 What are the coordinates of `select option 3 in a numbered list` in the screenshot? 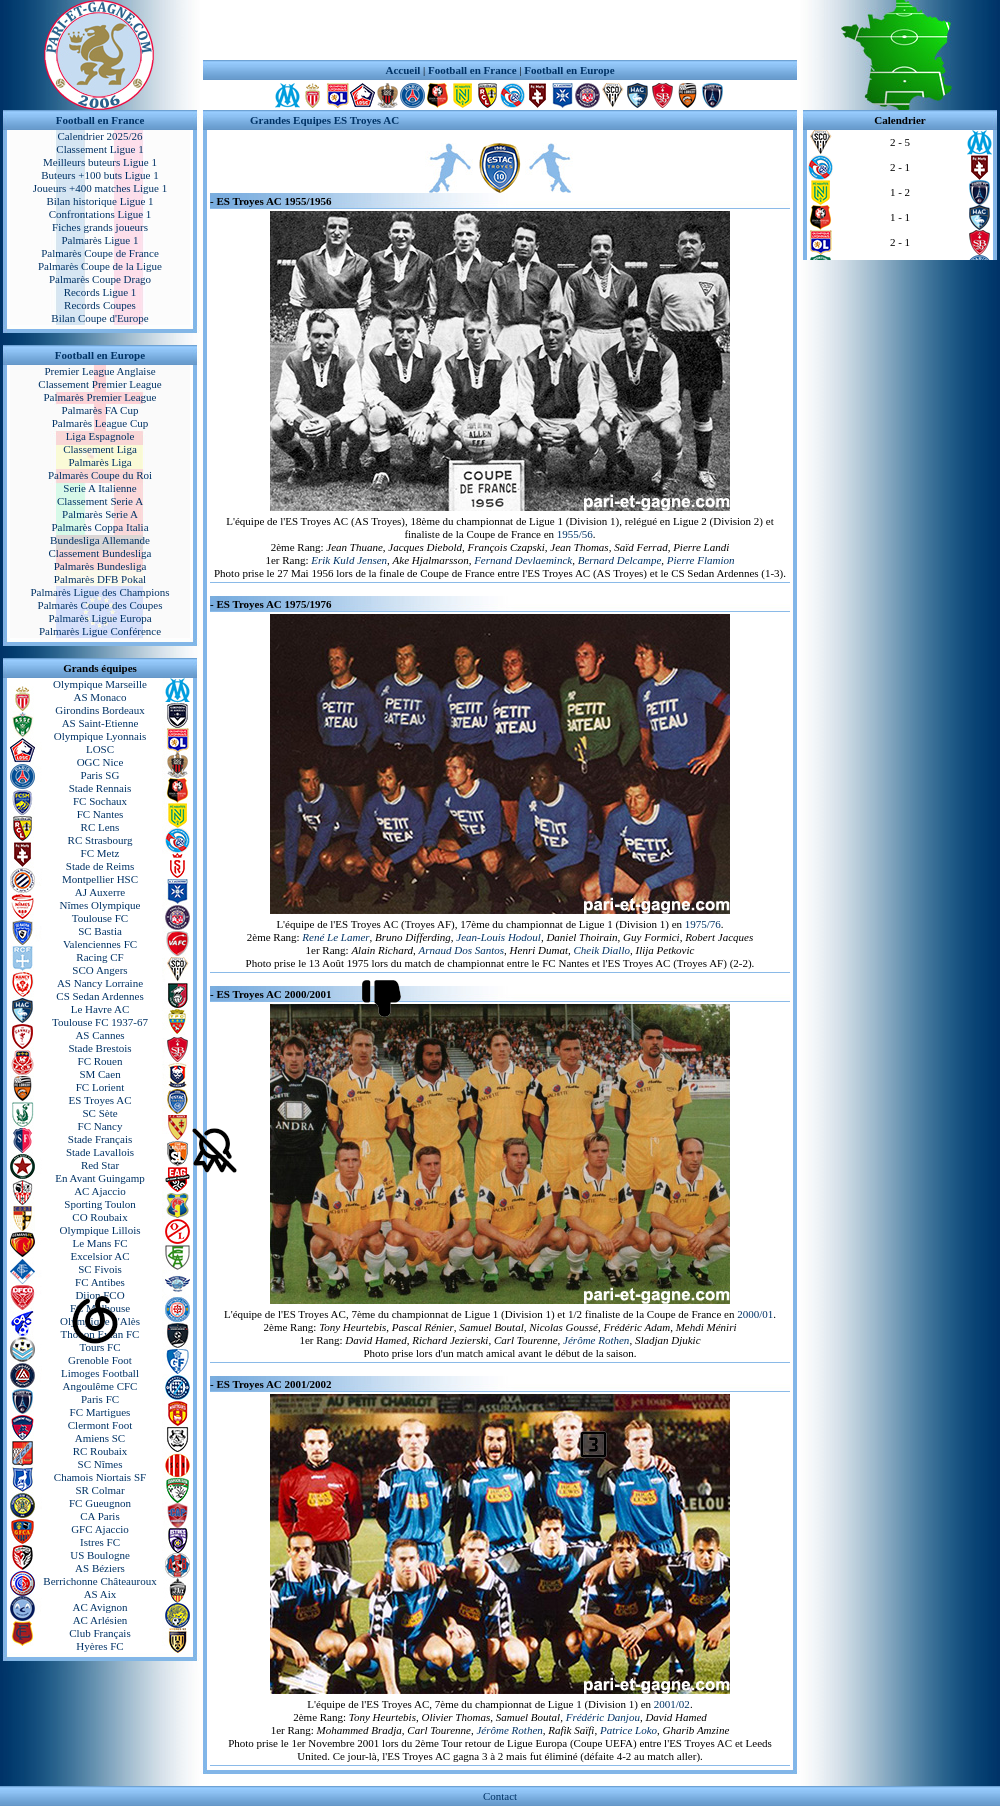 It's located at (593, 1444).